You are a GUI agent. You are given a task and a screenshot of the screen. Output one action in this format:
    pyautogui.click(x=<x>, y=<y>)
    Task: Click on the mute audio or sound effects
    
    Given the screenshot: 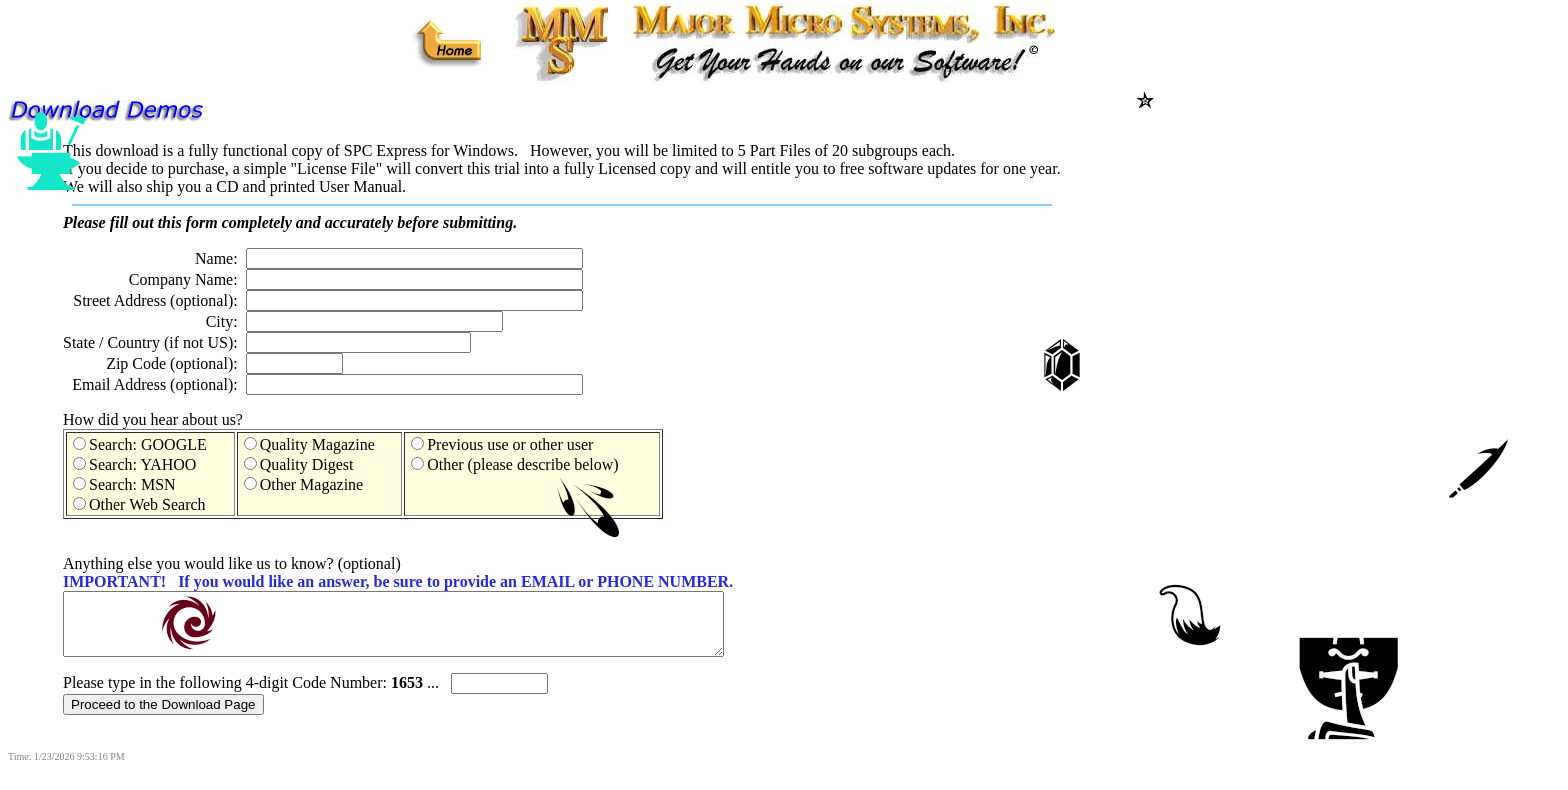 What is the action you would take?
    pyautogui.click(x=1348, y=688)
    